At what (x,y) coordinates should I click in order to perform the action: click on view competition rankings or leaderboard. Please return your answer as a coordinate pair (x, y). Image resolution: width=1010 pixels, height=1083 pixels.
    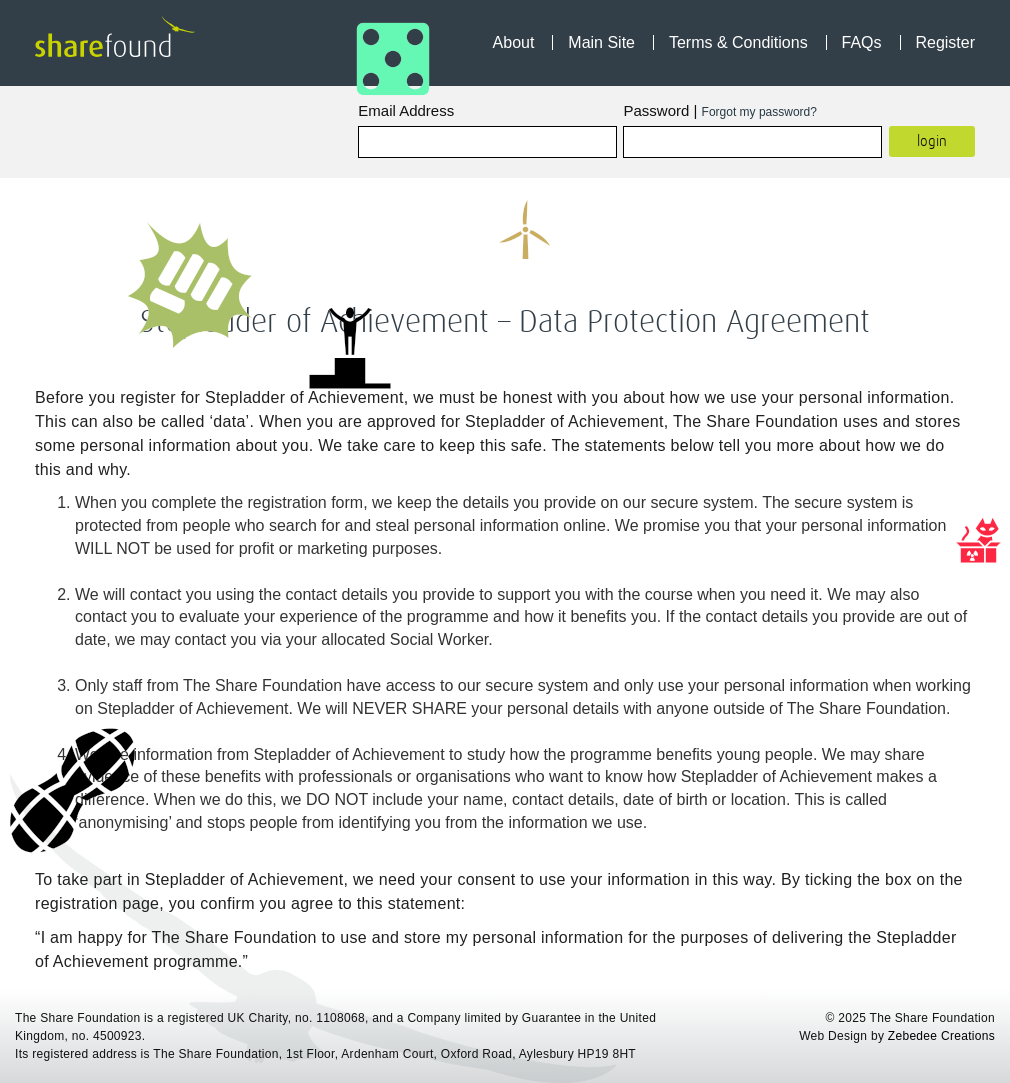
    Looking at the image, I should click on (350, 348).